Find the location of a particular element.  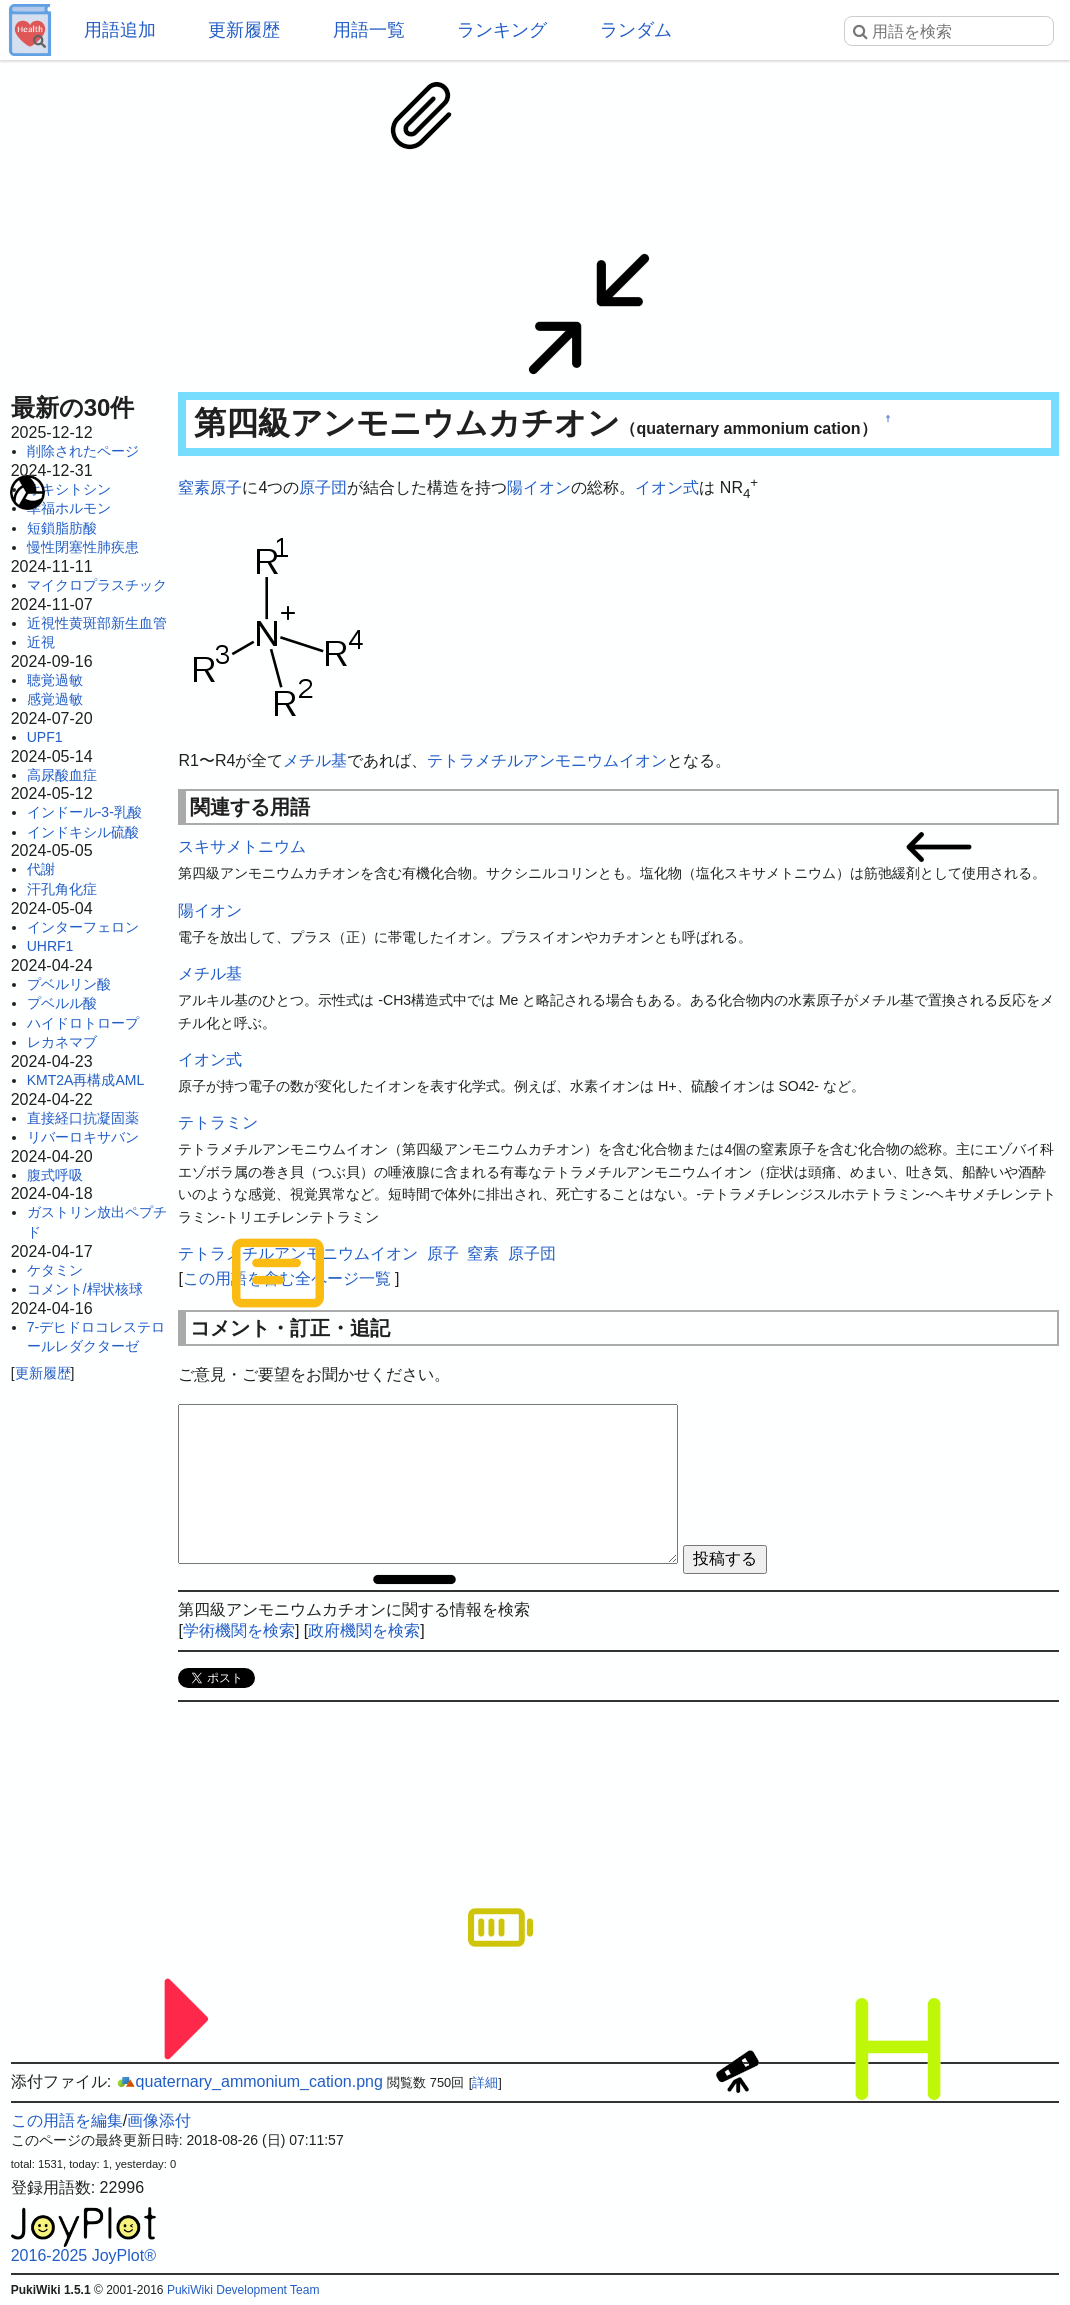

create a new note or document is located at coordinates (278, 1273).